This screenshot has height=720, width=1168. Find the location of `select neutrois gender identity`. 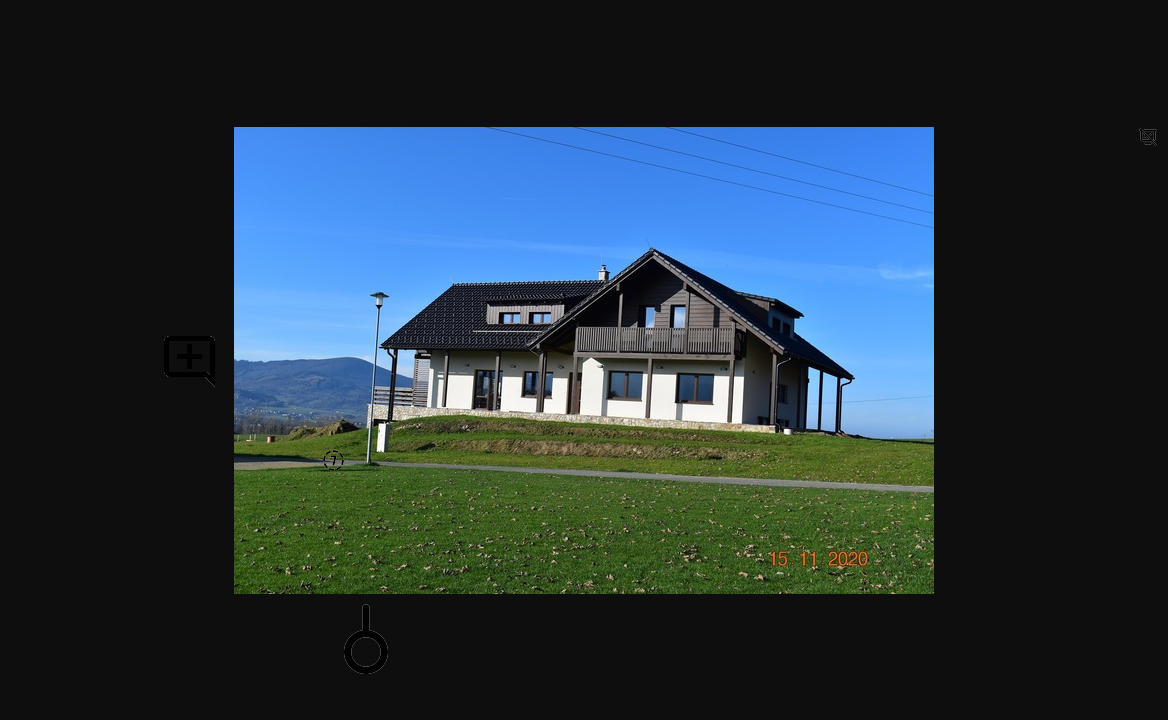

select neutrois gender identity is located at coordinates (366, 641).